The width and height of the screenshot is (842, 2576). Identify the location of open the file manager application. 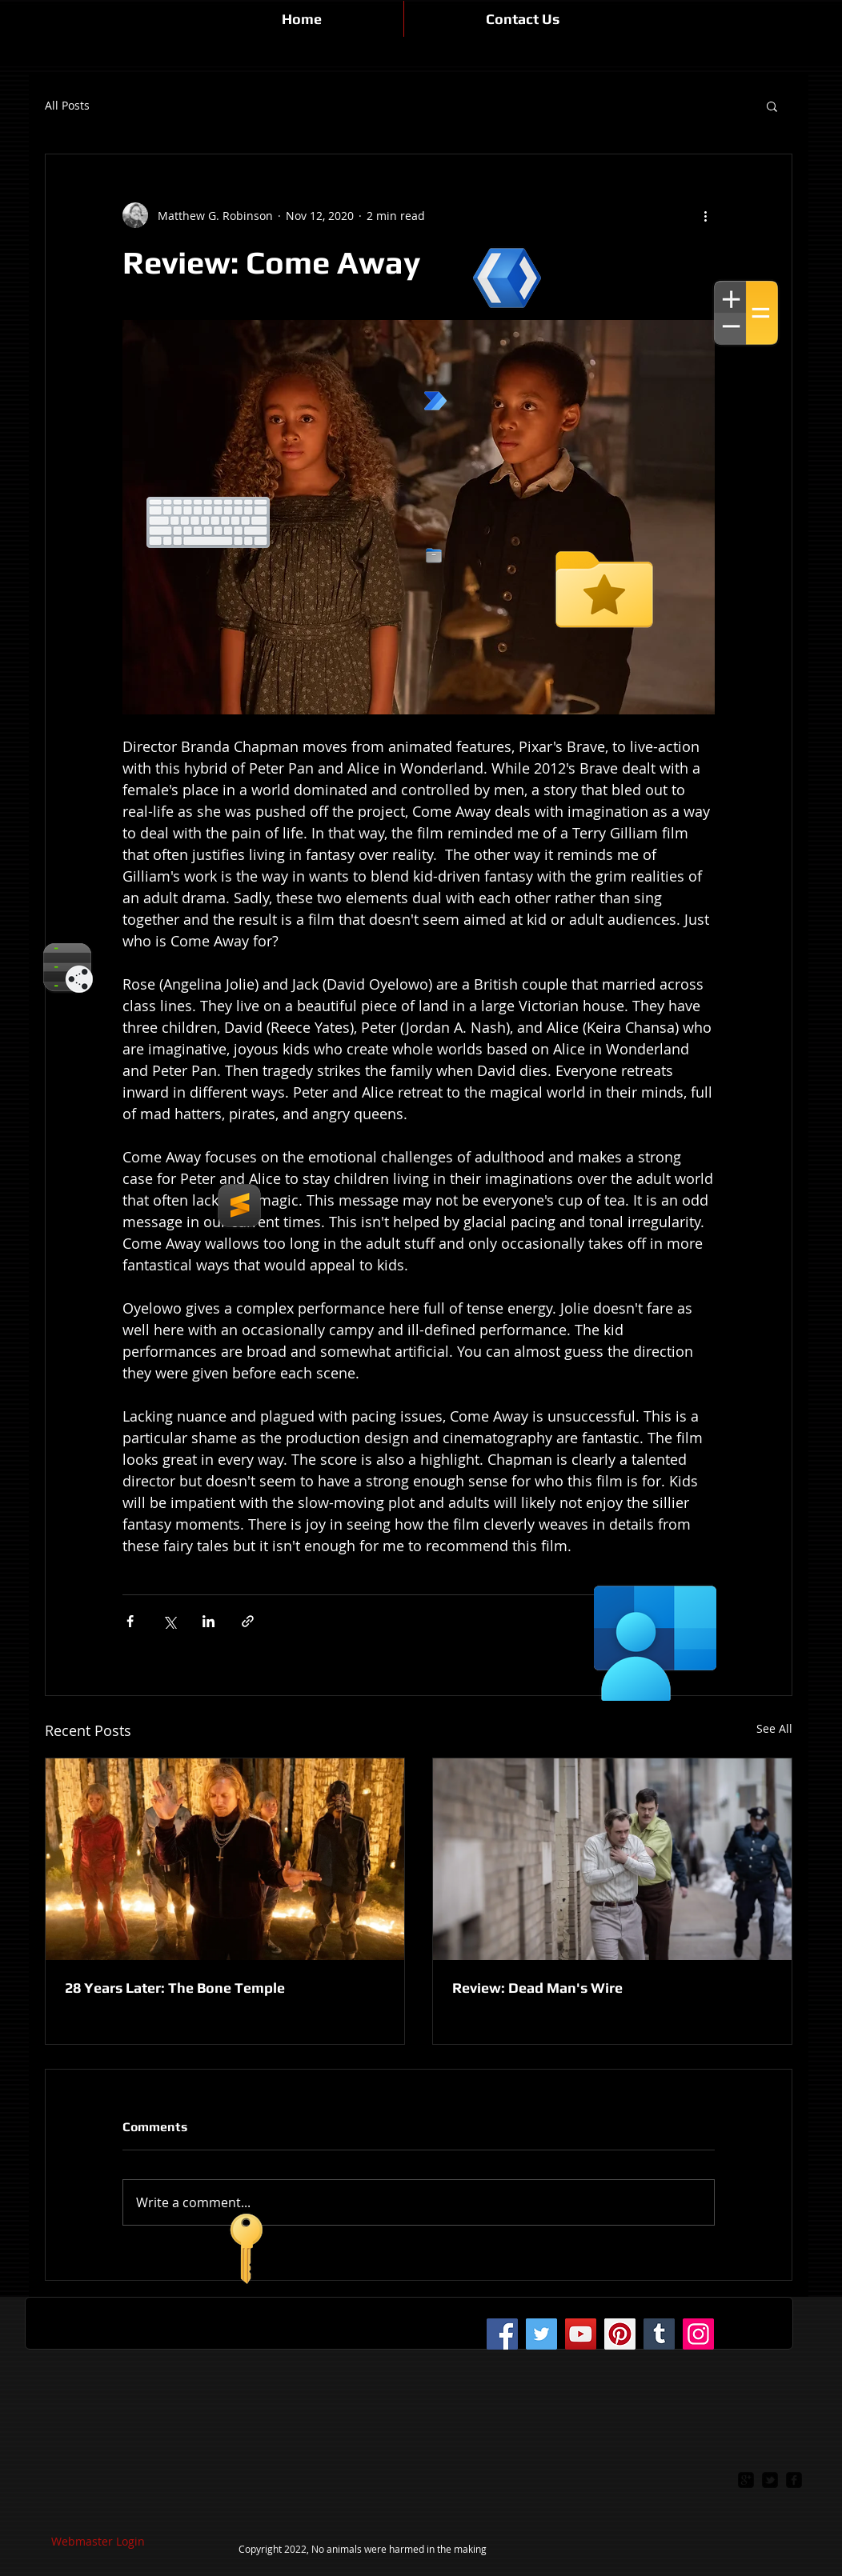
(434, 555).